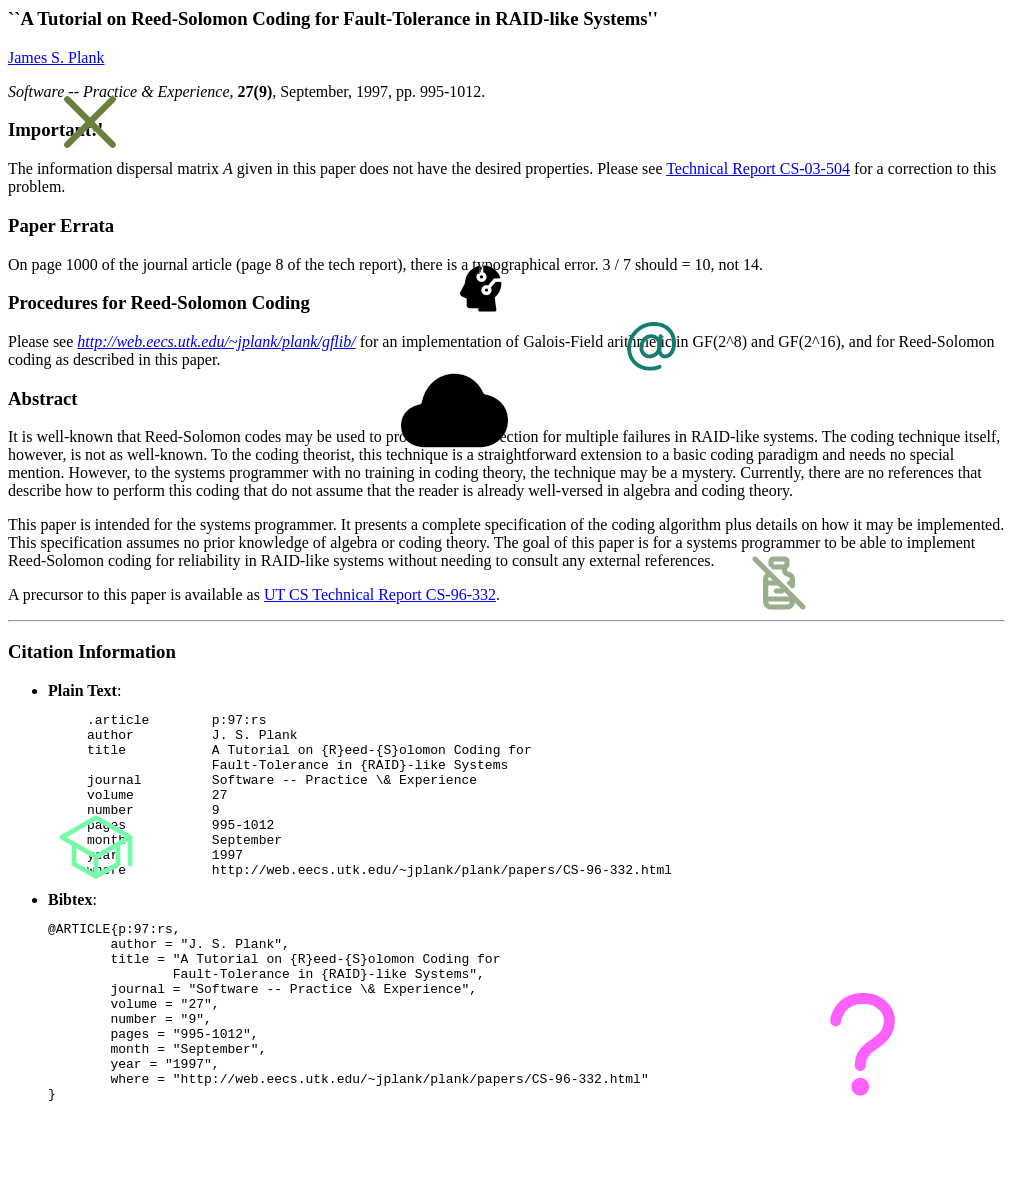 The image size is (1013, 1187). Describe the element at coordinates (779, 583) in the screenshot. I see `indicates vaccine or medication is unavailable` at that location.